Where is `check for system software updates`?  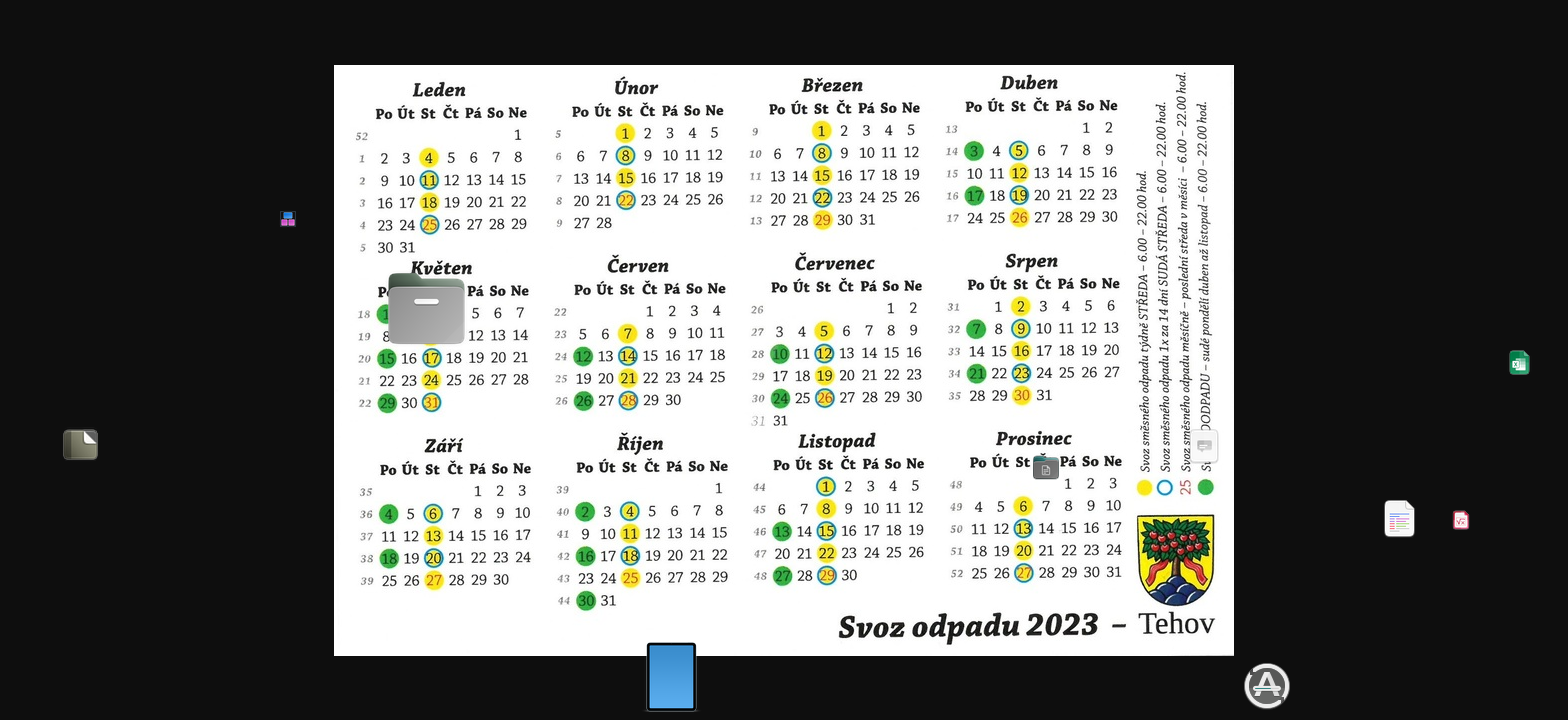
check for system software updates is located at coordinates (1267, 686).